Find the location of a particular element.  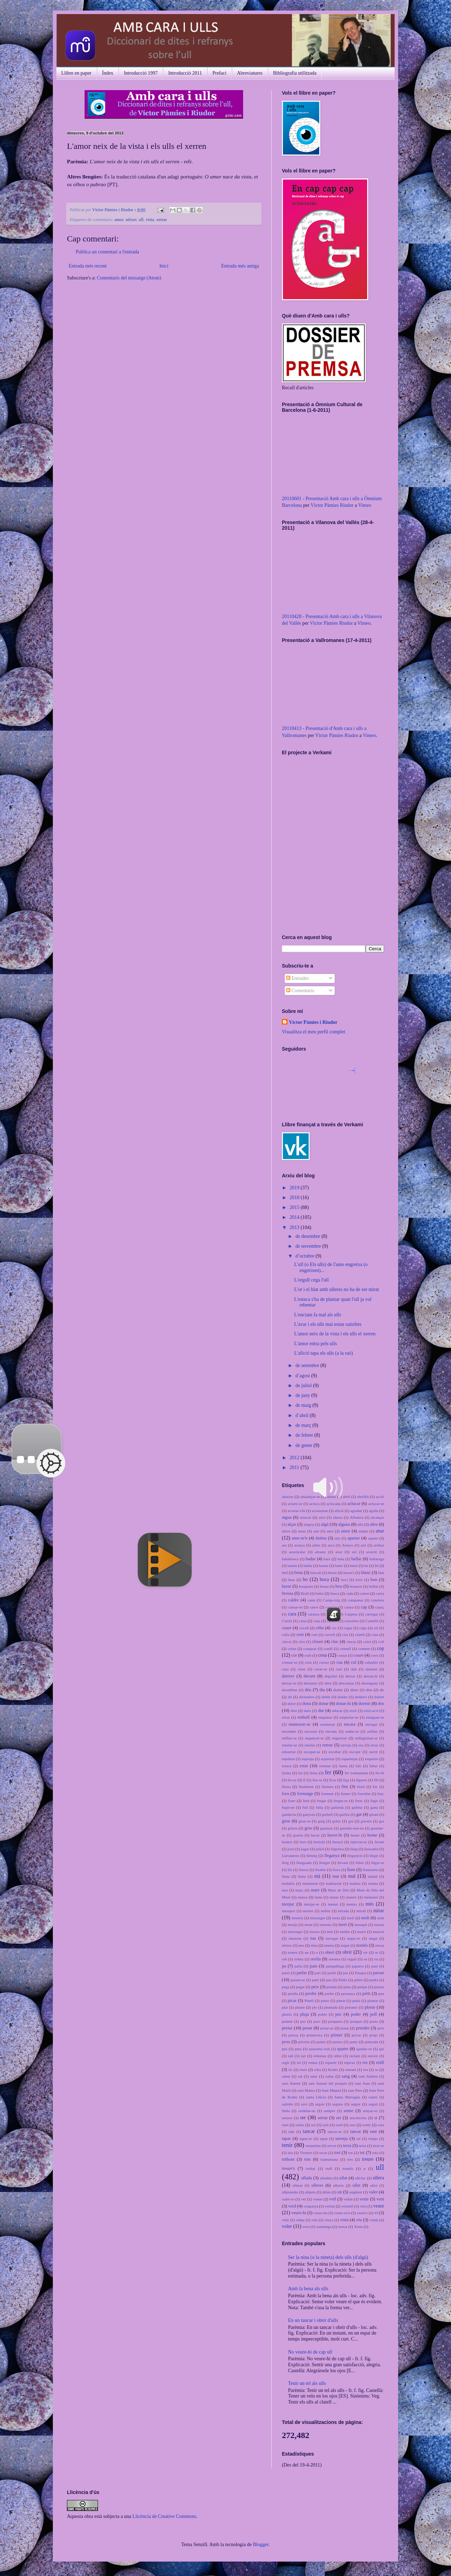

open blackmagic raw player app is located at coordinates (165, 1560).